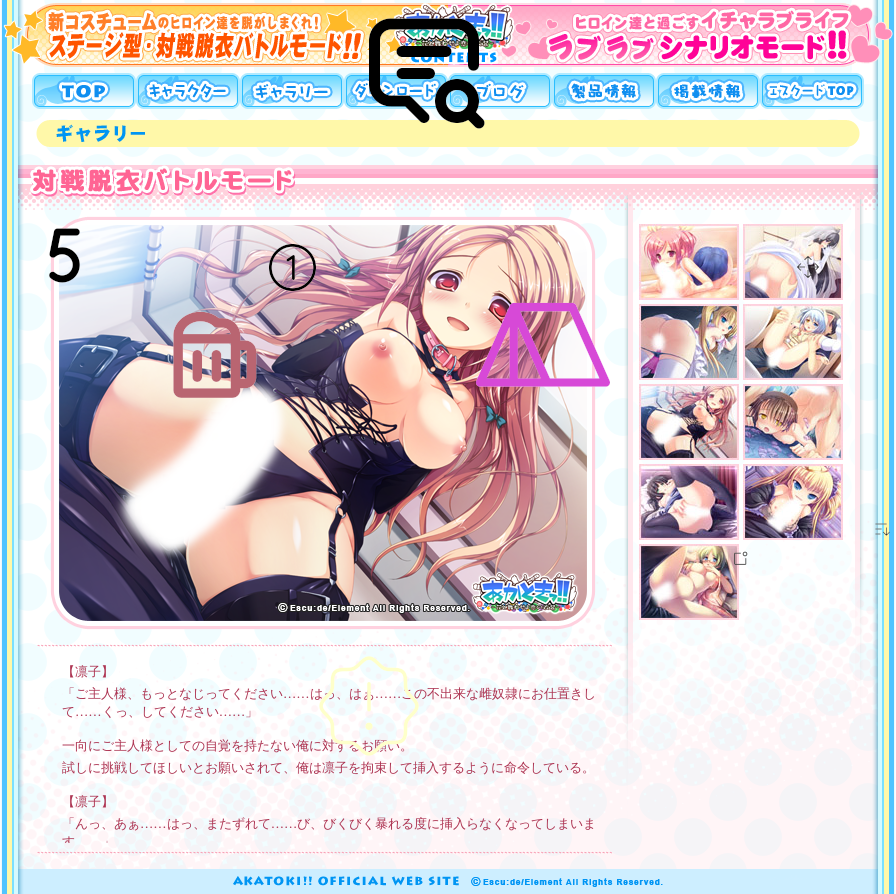 The width and height of the screenshot is (896, 894). What do you see at coordinates (543, 349) in the screenshot?
I see `view camping or outdoor locations` at bounding box center [543, 349].